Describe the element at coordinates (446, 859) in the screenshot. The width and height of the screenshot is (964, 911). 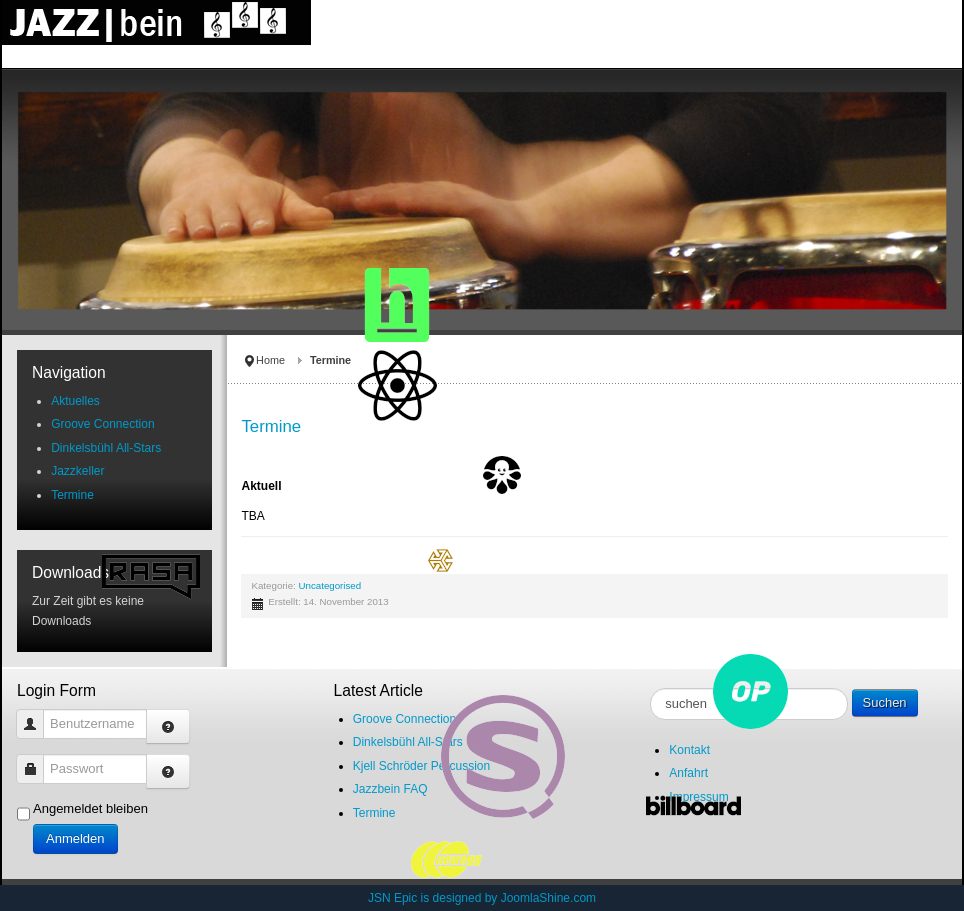
I see `visit the newegg online store` at that location.